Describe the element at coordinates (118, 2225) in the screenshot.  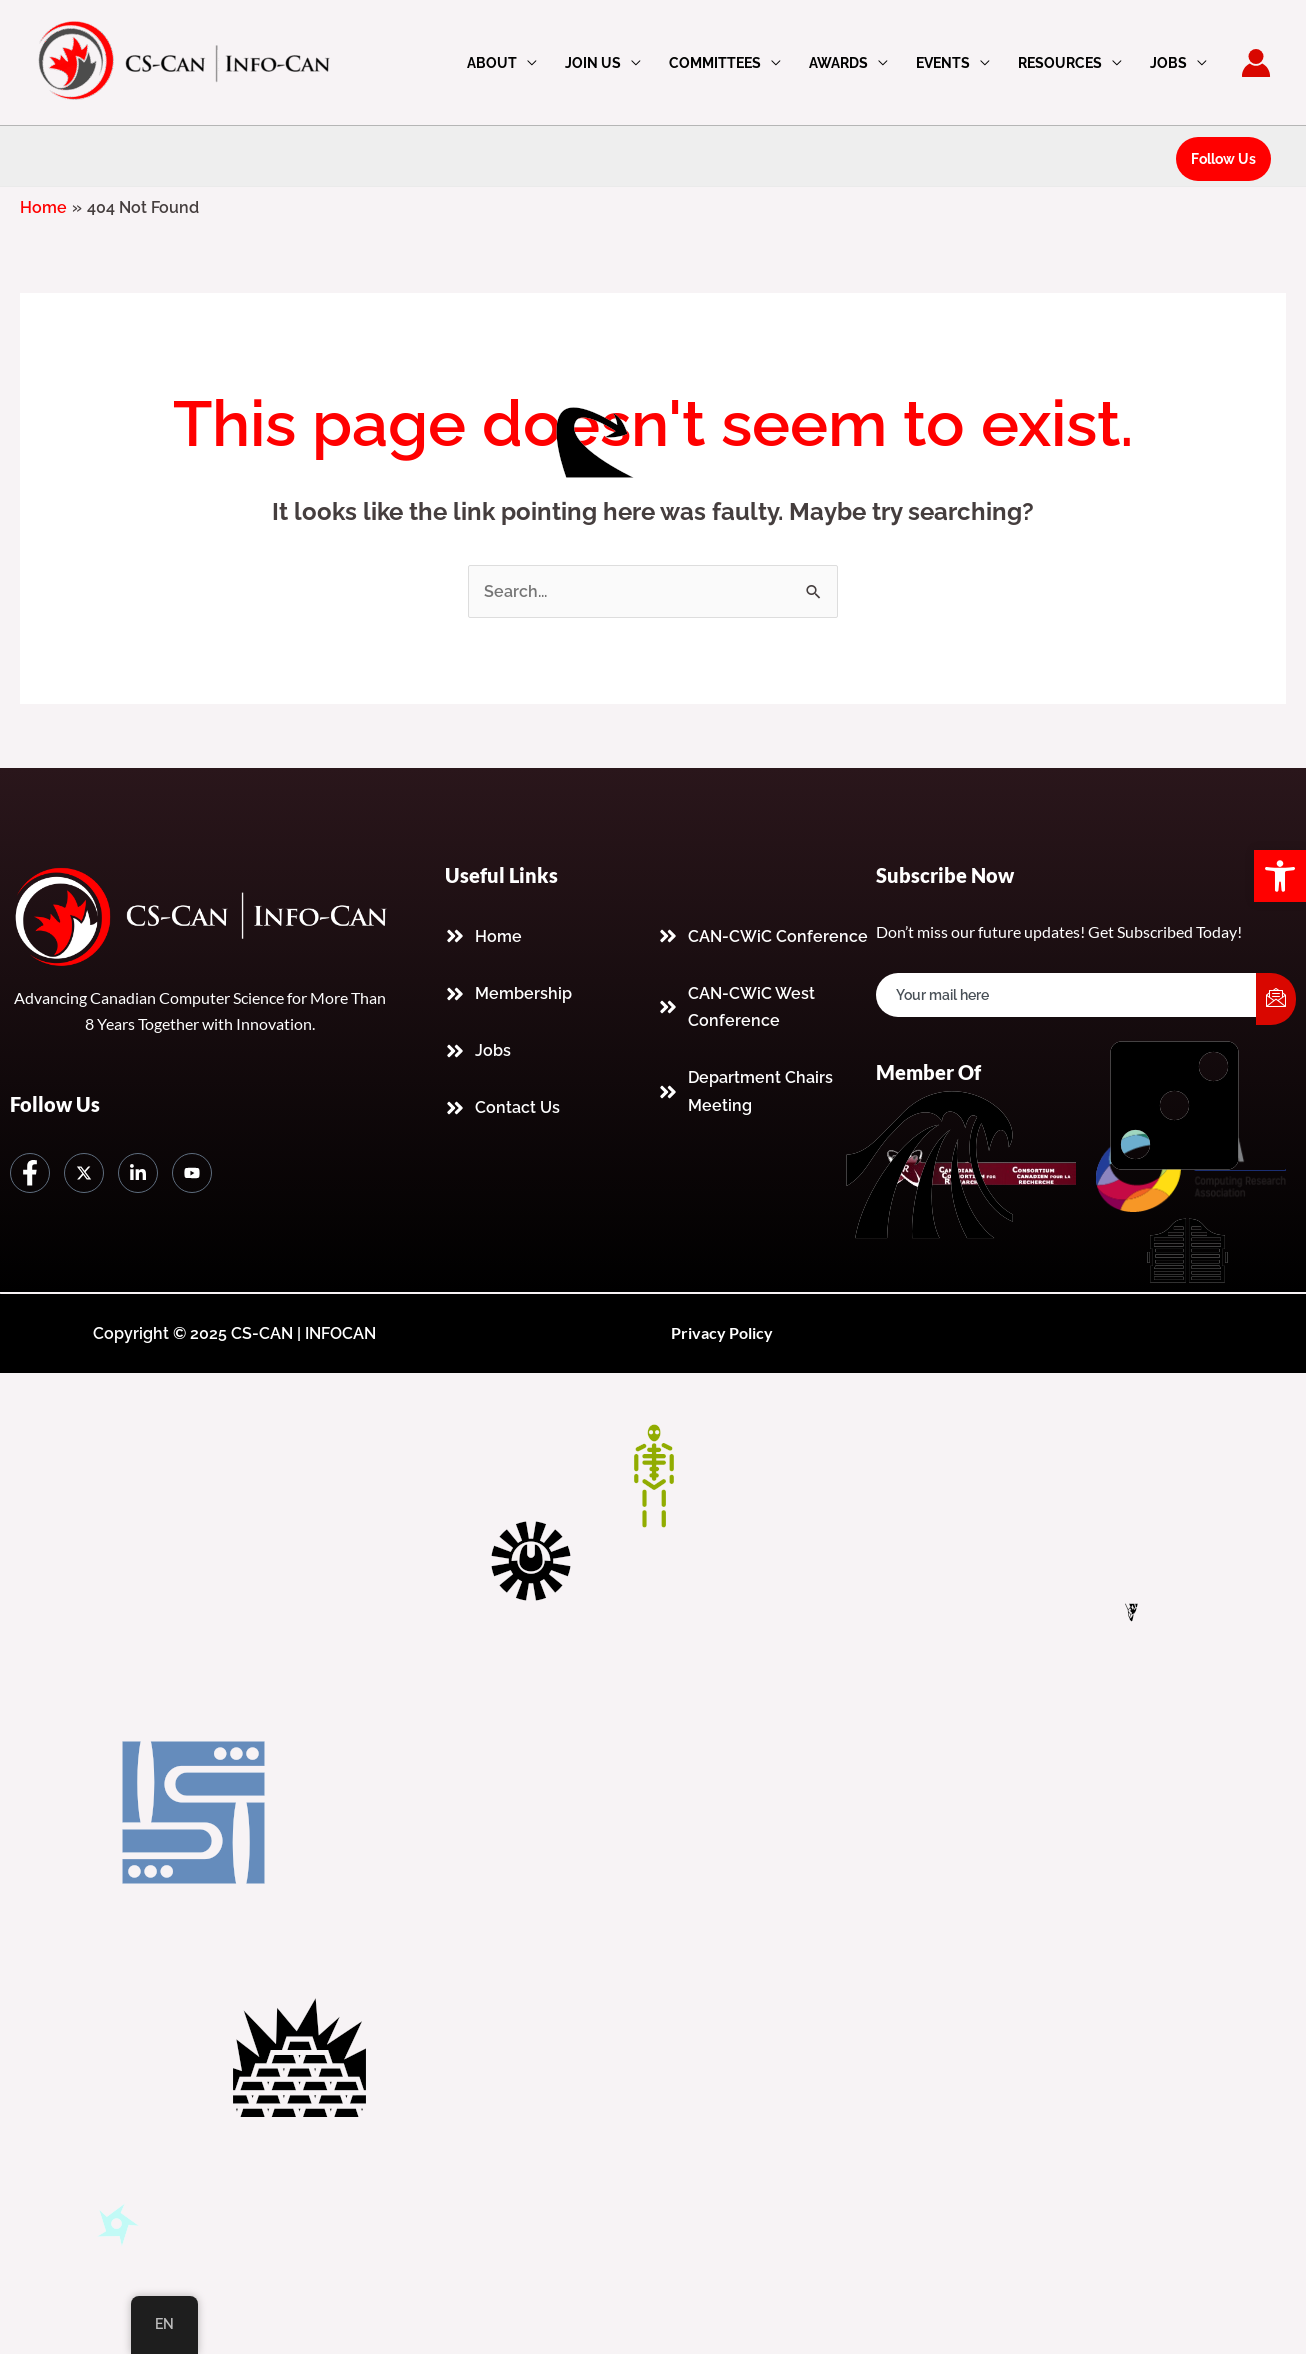
I see `activate spin attack or special ability` at that location.